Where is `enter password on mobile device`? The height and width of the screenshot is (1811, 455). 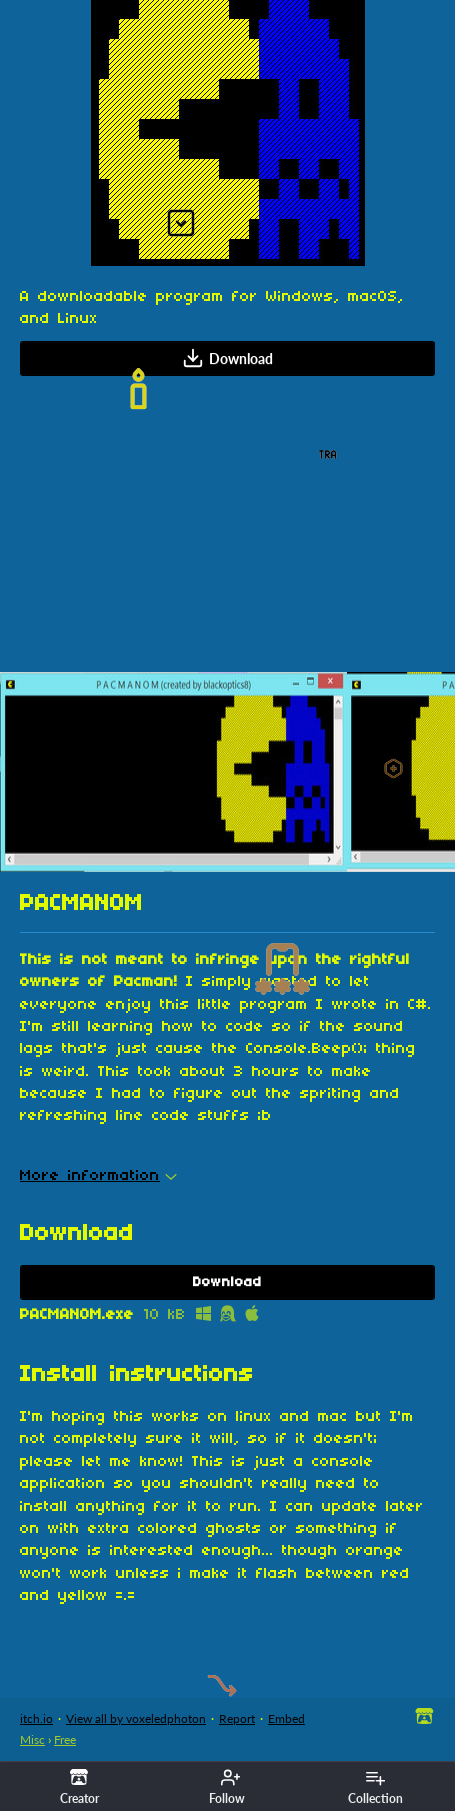
enter password on mobile device is located at coordinates (282, 967).